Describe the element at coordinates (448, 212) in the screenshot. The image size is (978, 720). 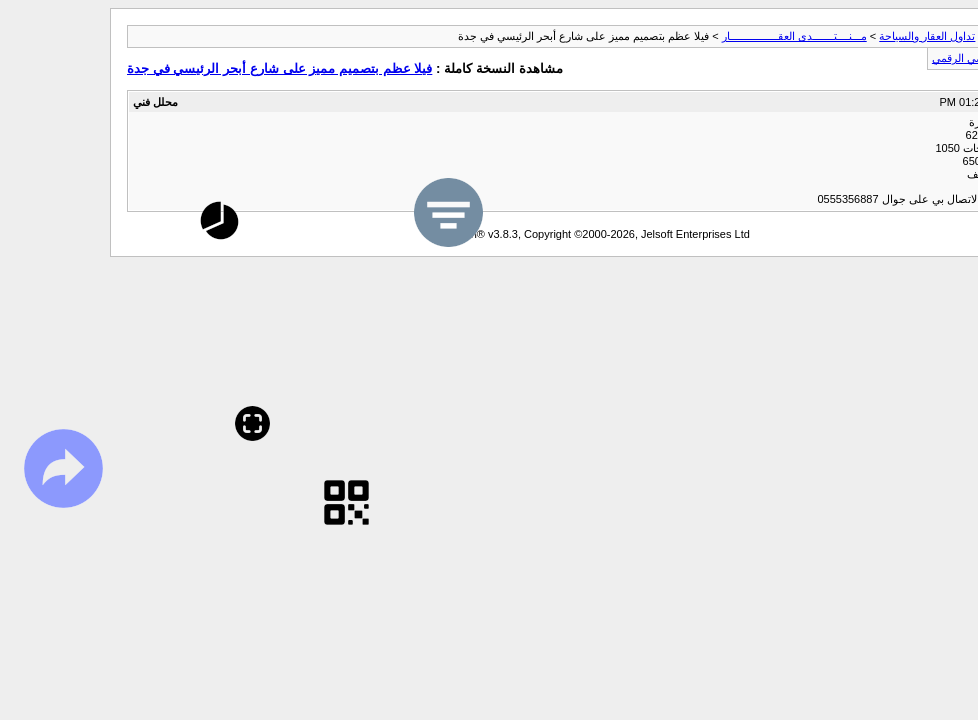
I see `filter or sort content` at that location.